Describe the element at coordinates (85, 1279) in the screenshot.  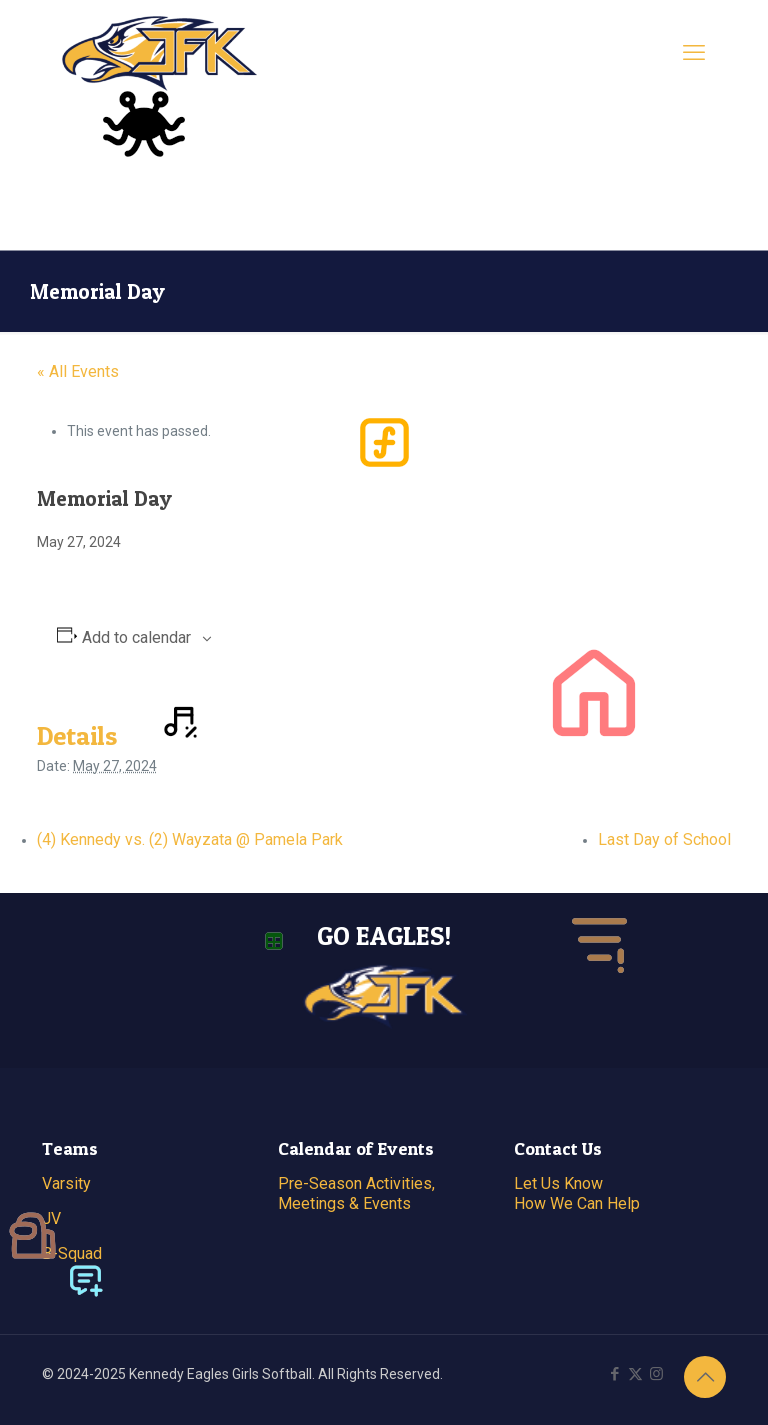
I see `compose a new message` at that location.